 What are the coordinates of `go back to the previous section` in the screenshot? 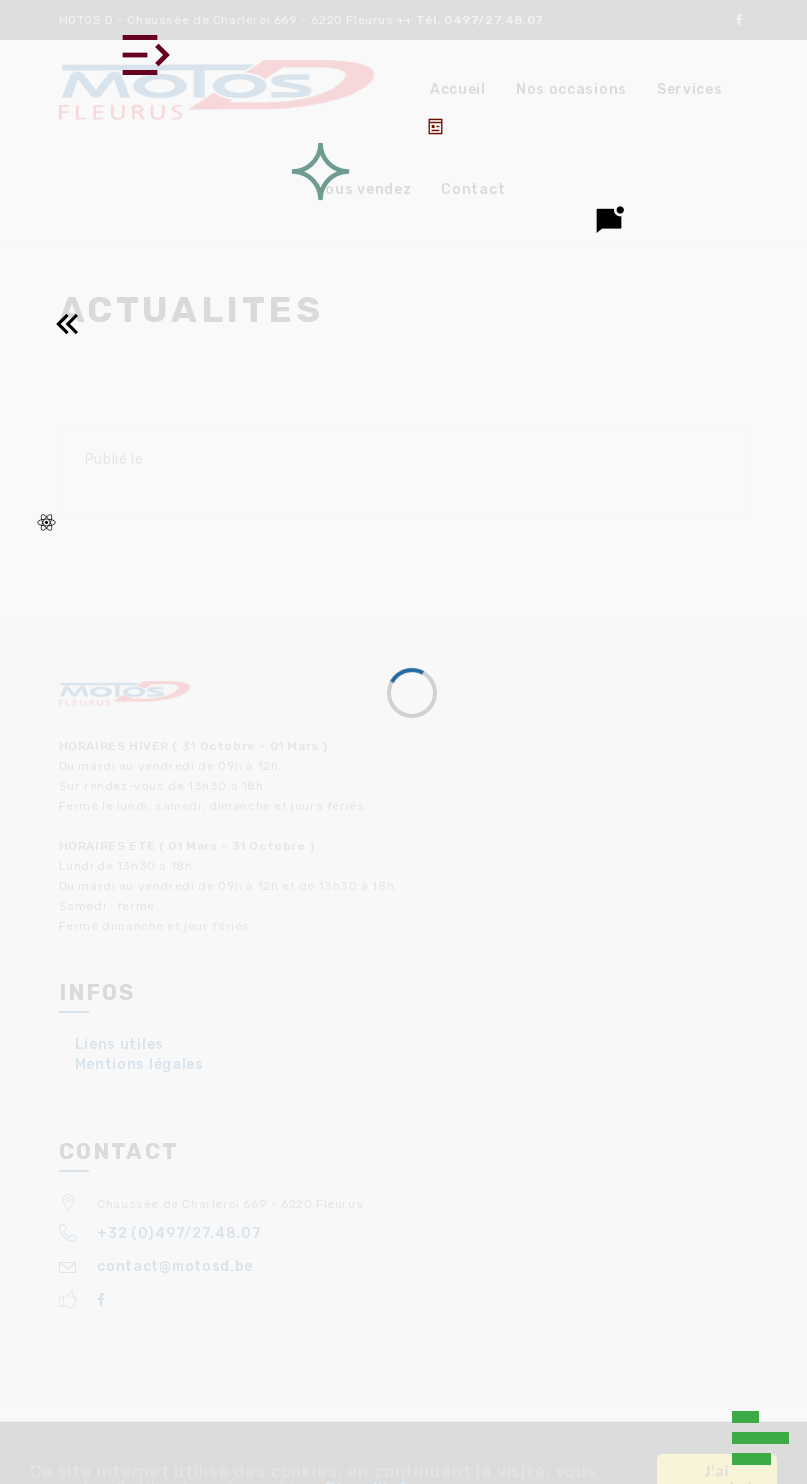 It's located at (68, 324).